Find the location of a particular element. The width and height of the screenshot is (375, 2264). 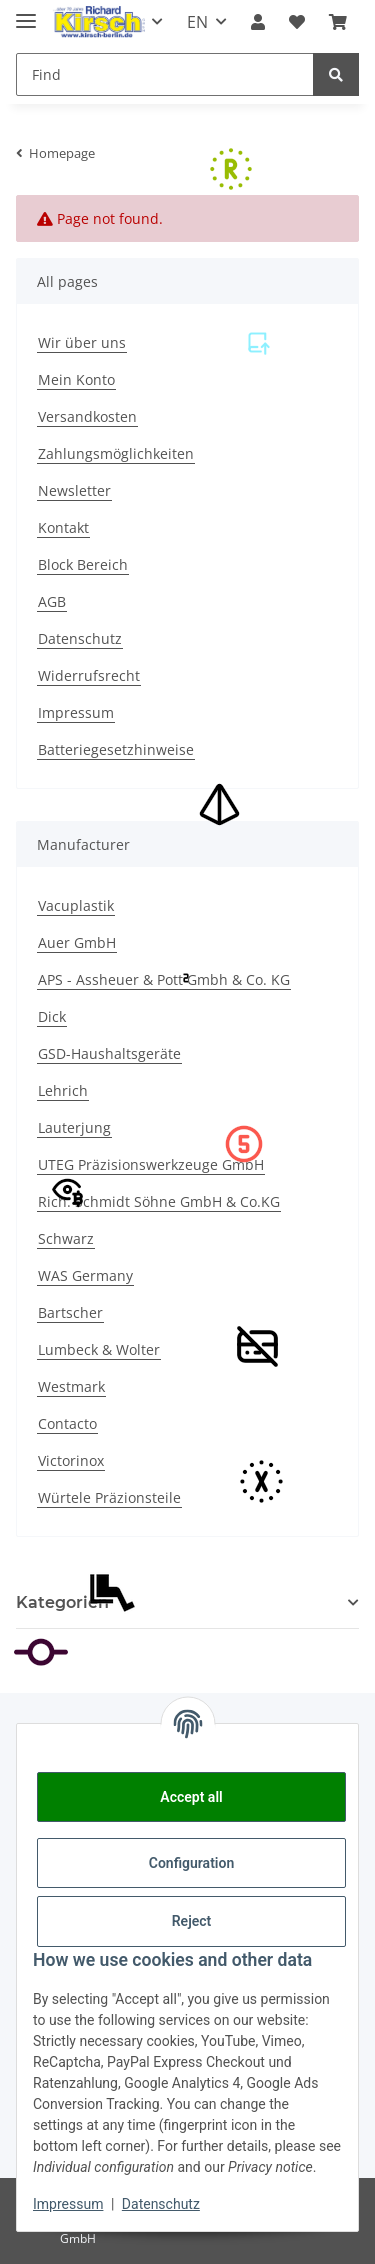

payment method disabled or unavailable is located at coordinates (257, 1346).